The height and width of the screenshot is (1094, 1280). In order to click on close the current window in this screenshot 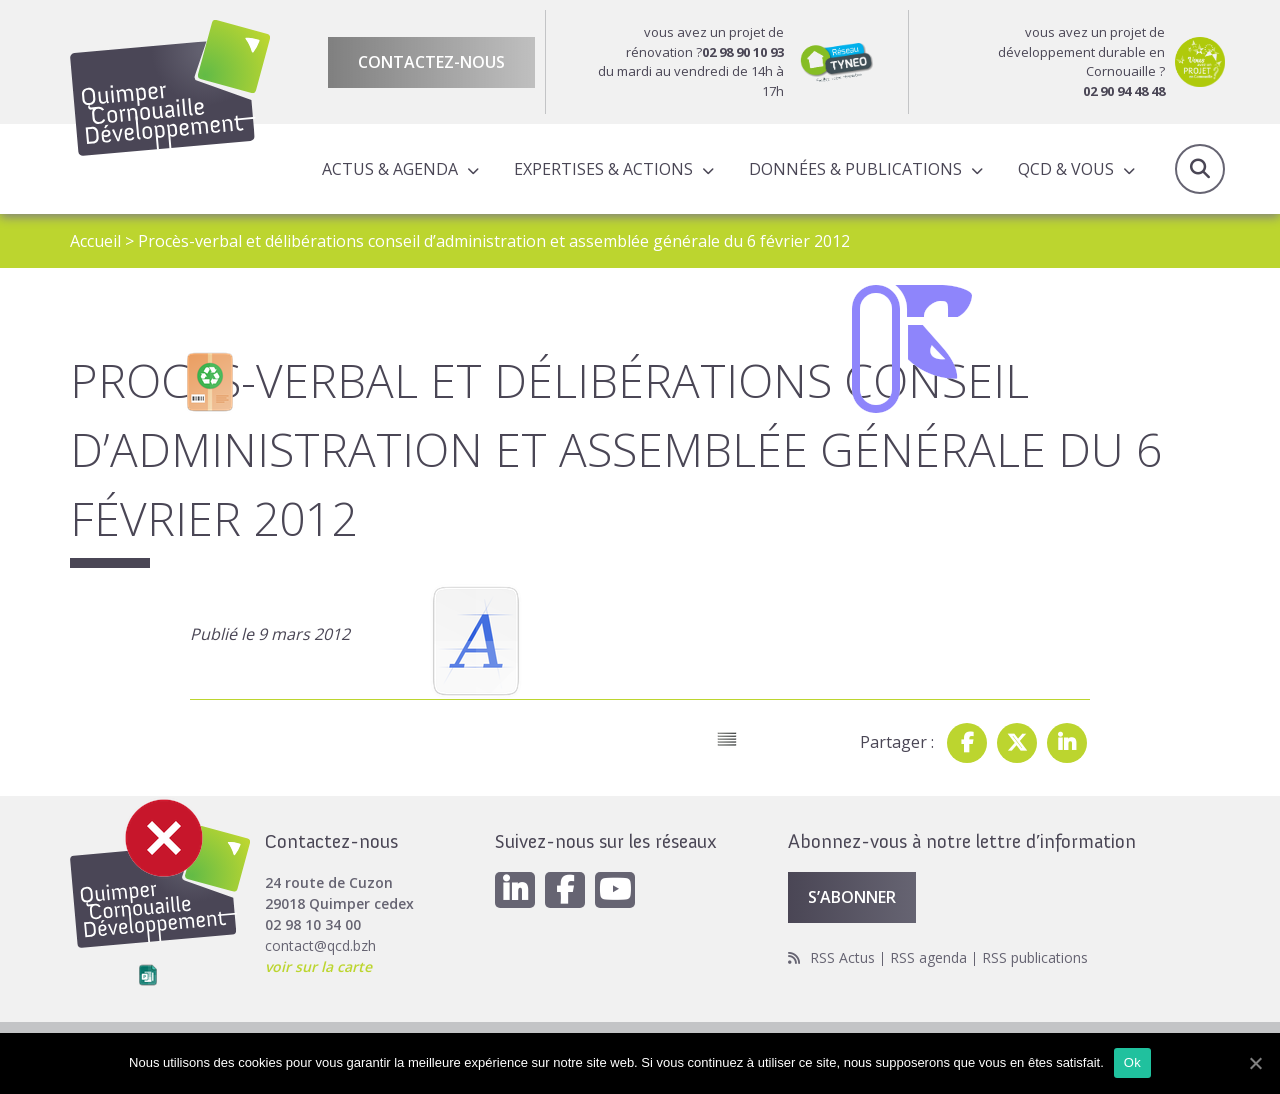, I will do `click(164, 838)`.